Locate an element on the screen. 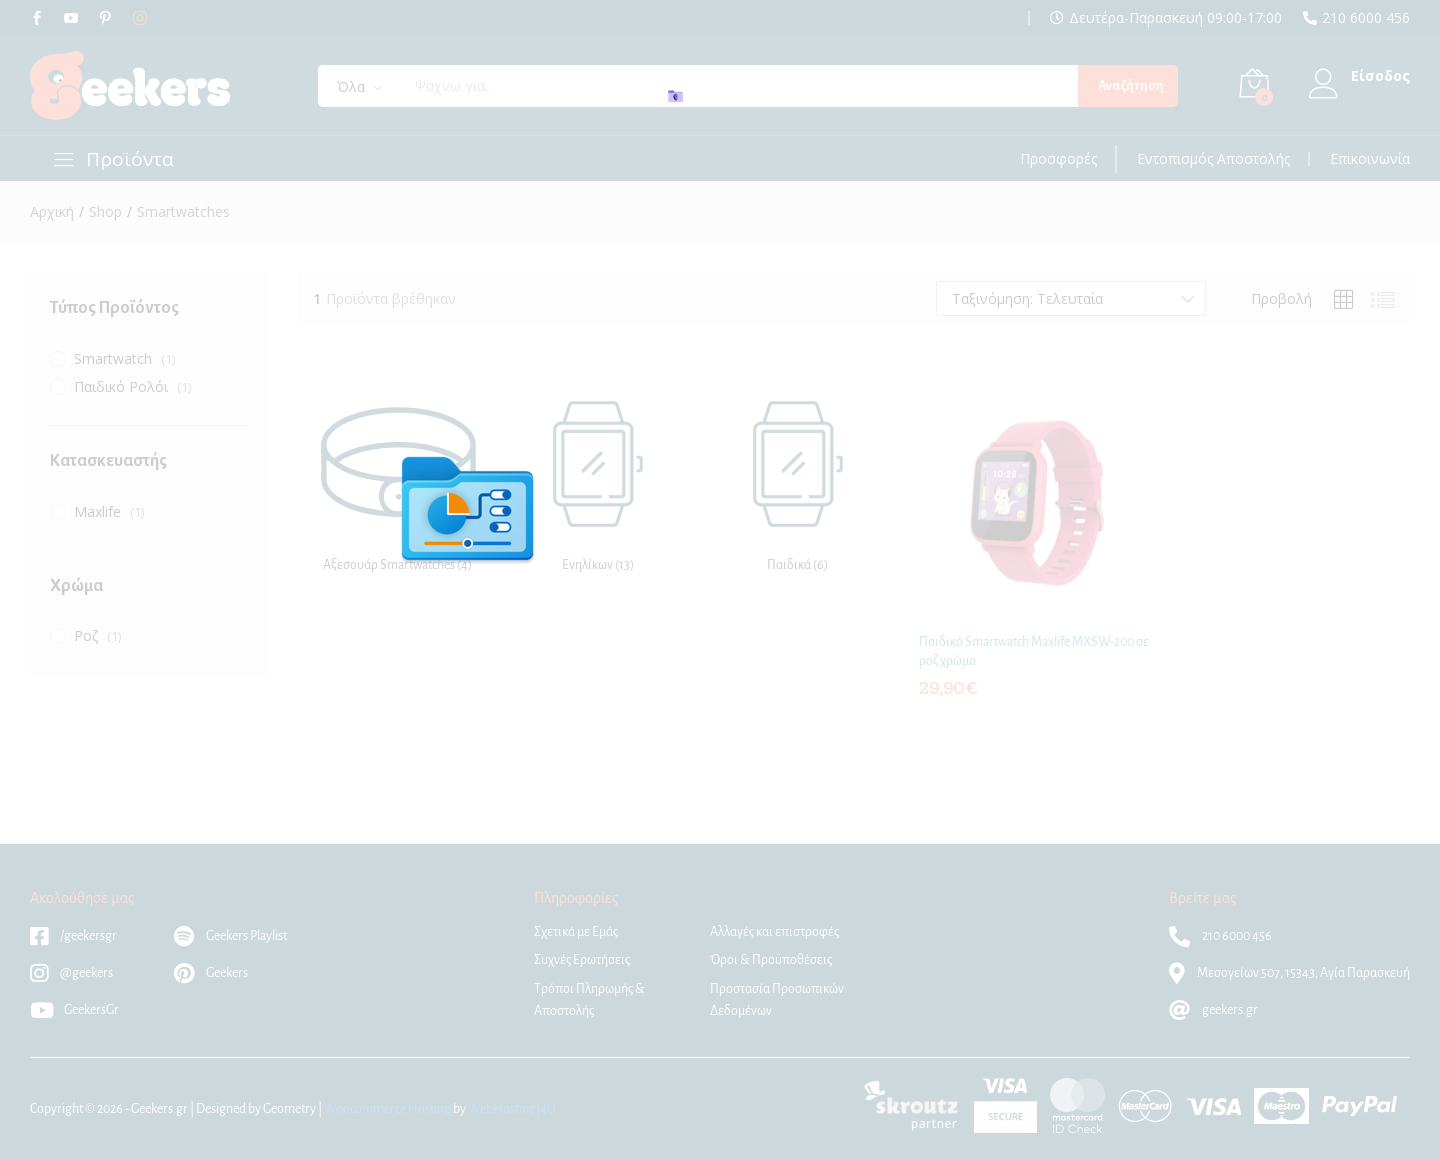 This screenshot has width=1440, height=1160. open control panel settings folder is located at coordinates (467, 512).